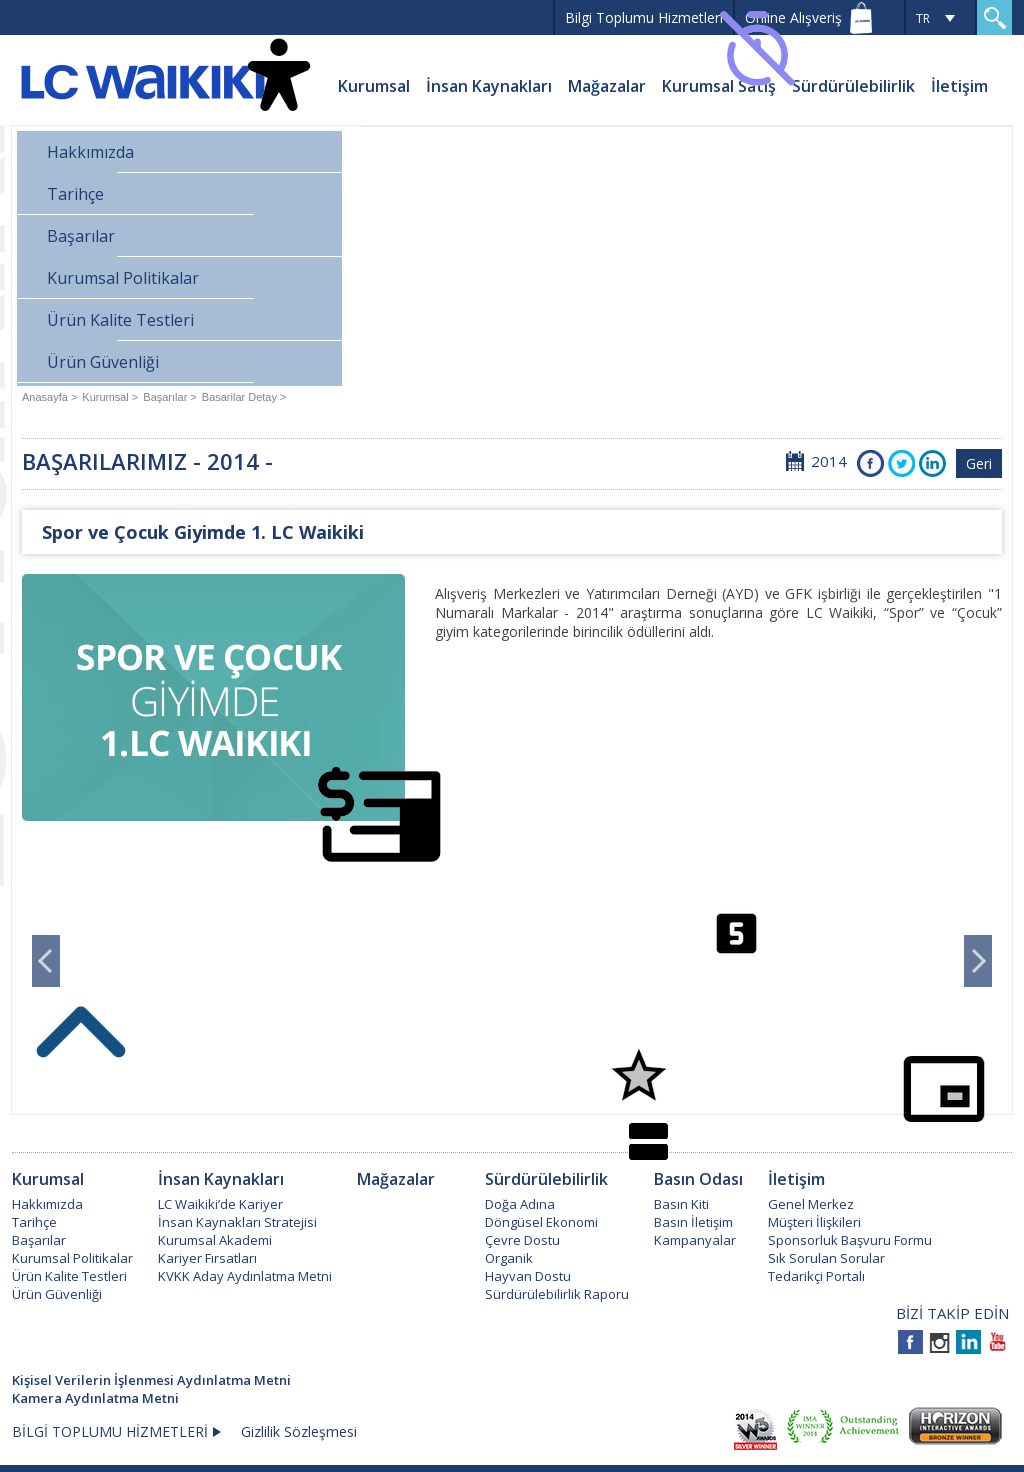 The image size is (1024, 1472). I want to click on enable picture-in-picture mode, so click(944, 1089).